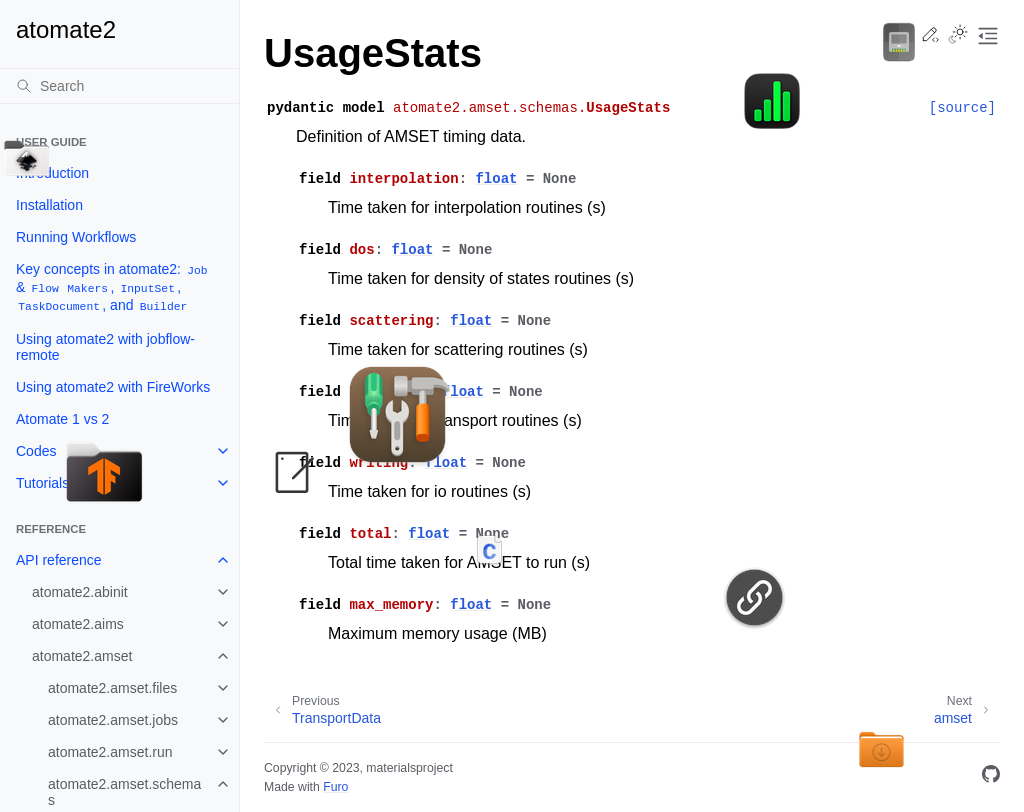 The height and width of the screenshot is (812, 1024). Describe the element at coordinates (397, 414) in the screenshot. I see `open workbench or developer tools app` at that location.